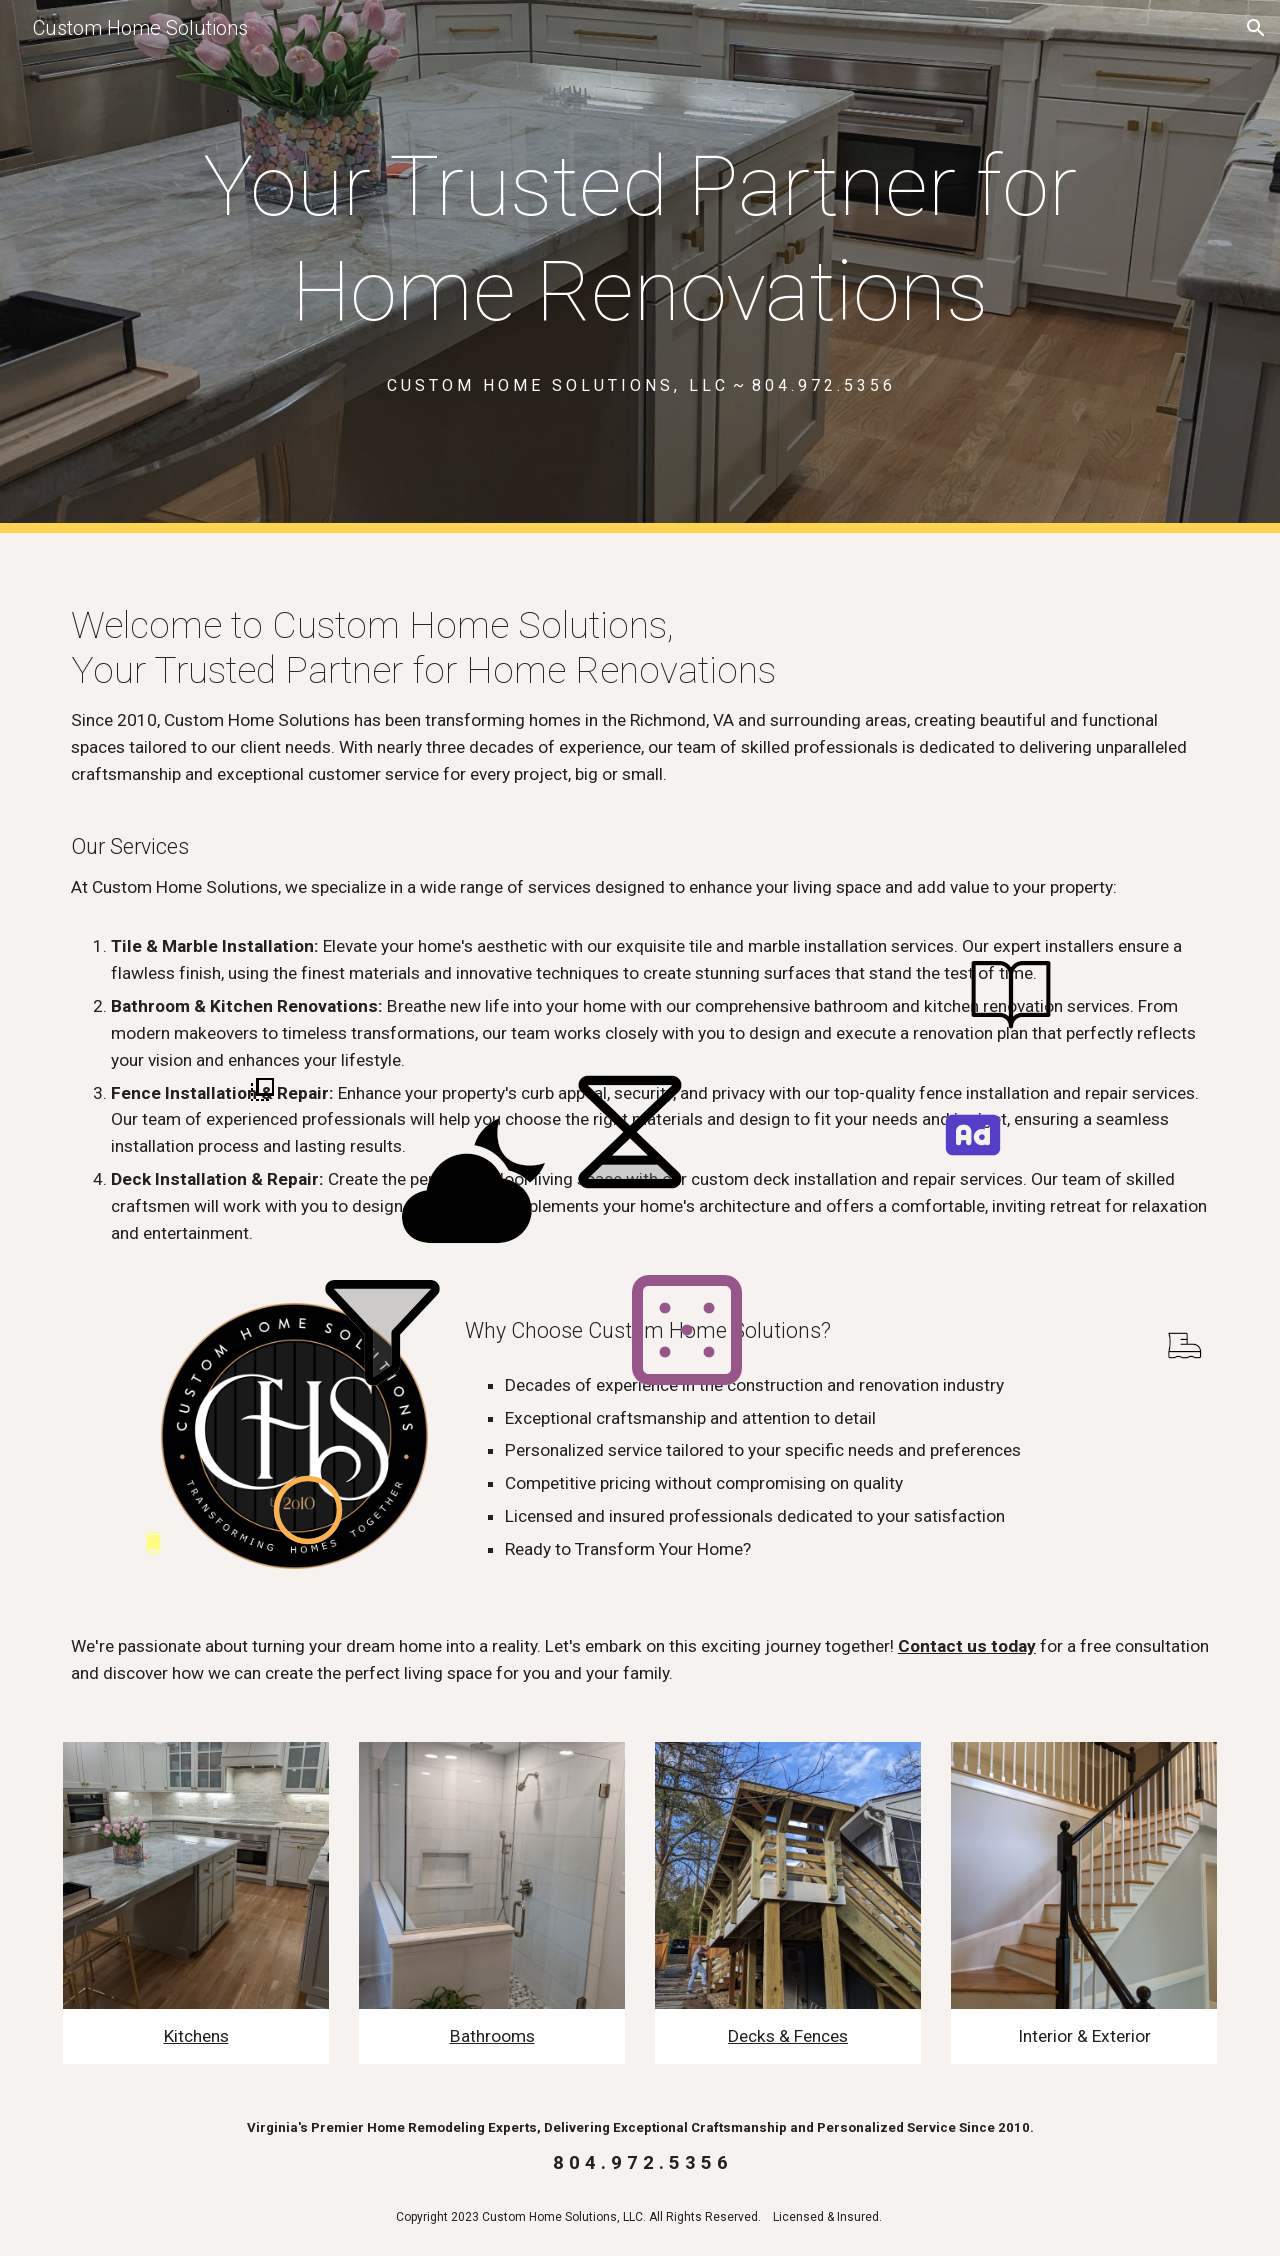 The image size is (1280, 2256). Describe the element at coordinates (262, 1089) in the screenshot. I see `bring element to front of layer stack` at that location.